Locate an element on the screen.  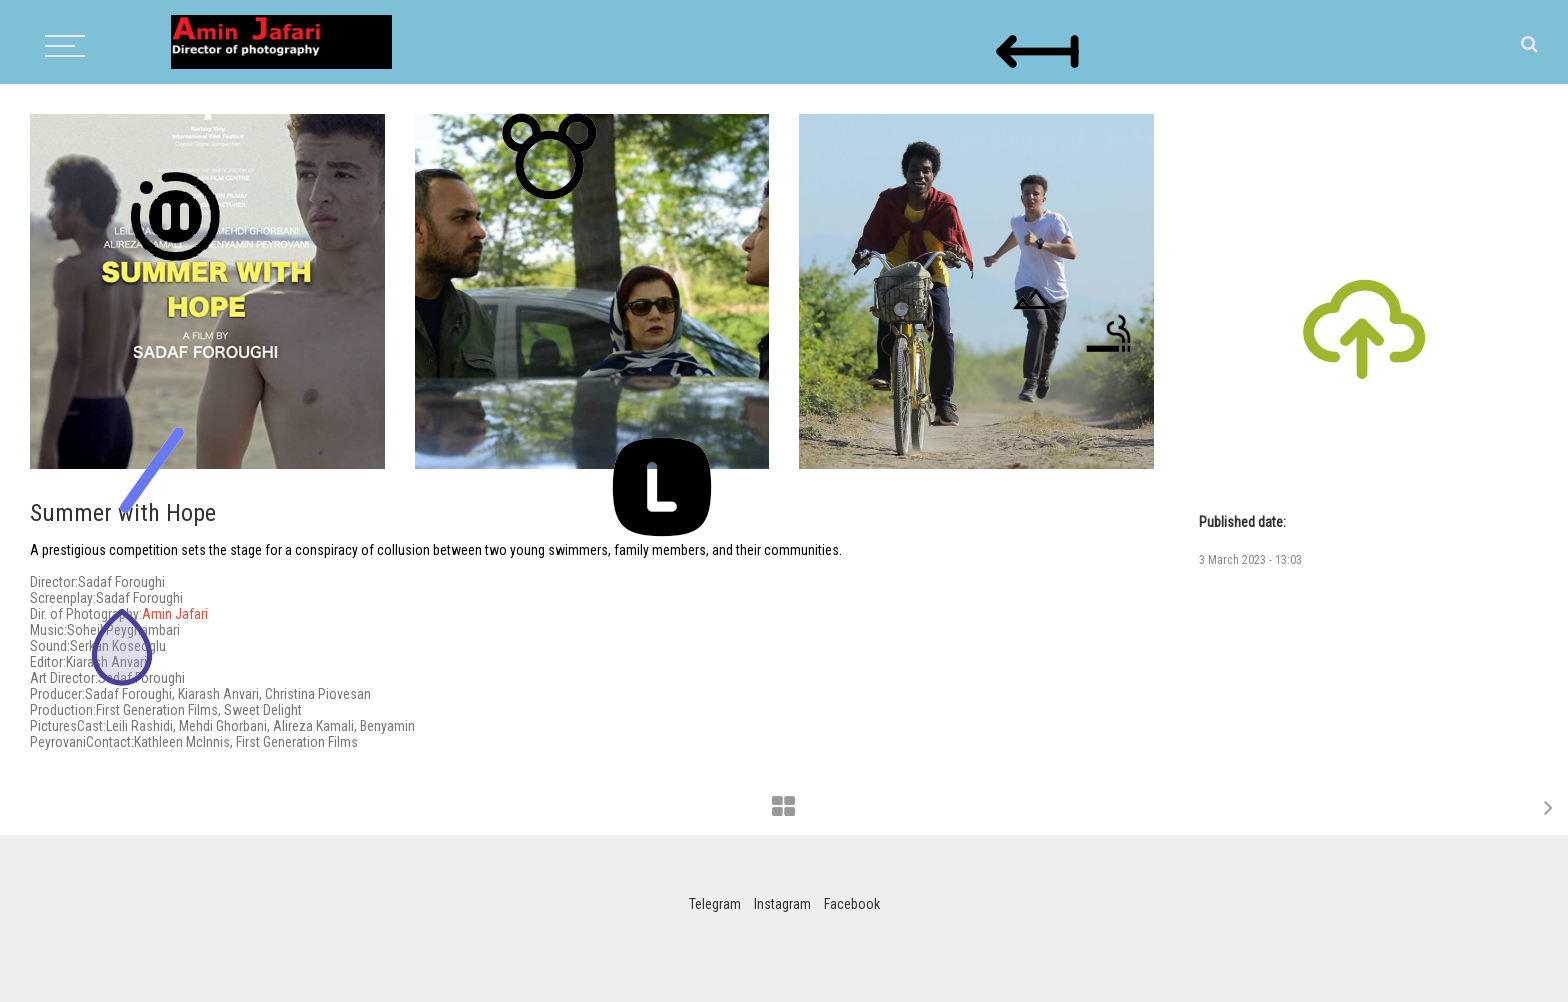
navigate back to previous screen is located at coordinates (1037, 51).